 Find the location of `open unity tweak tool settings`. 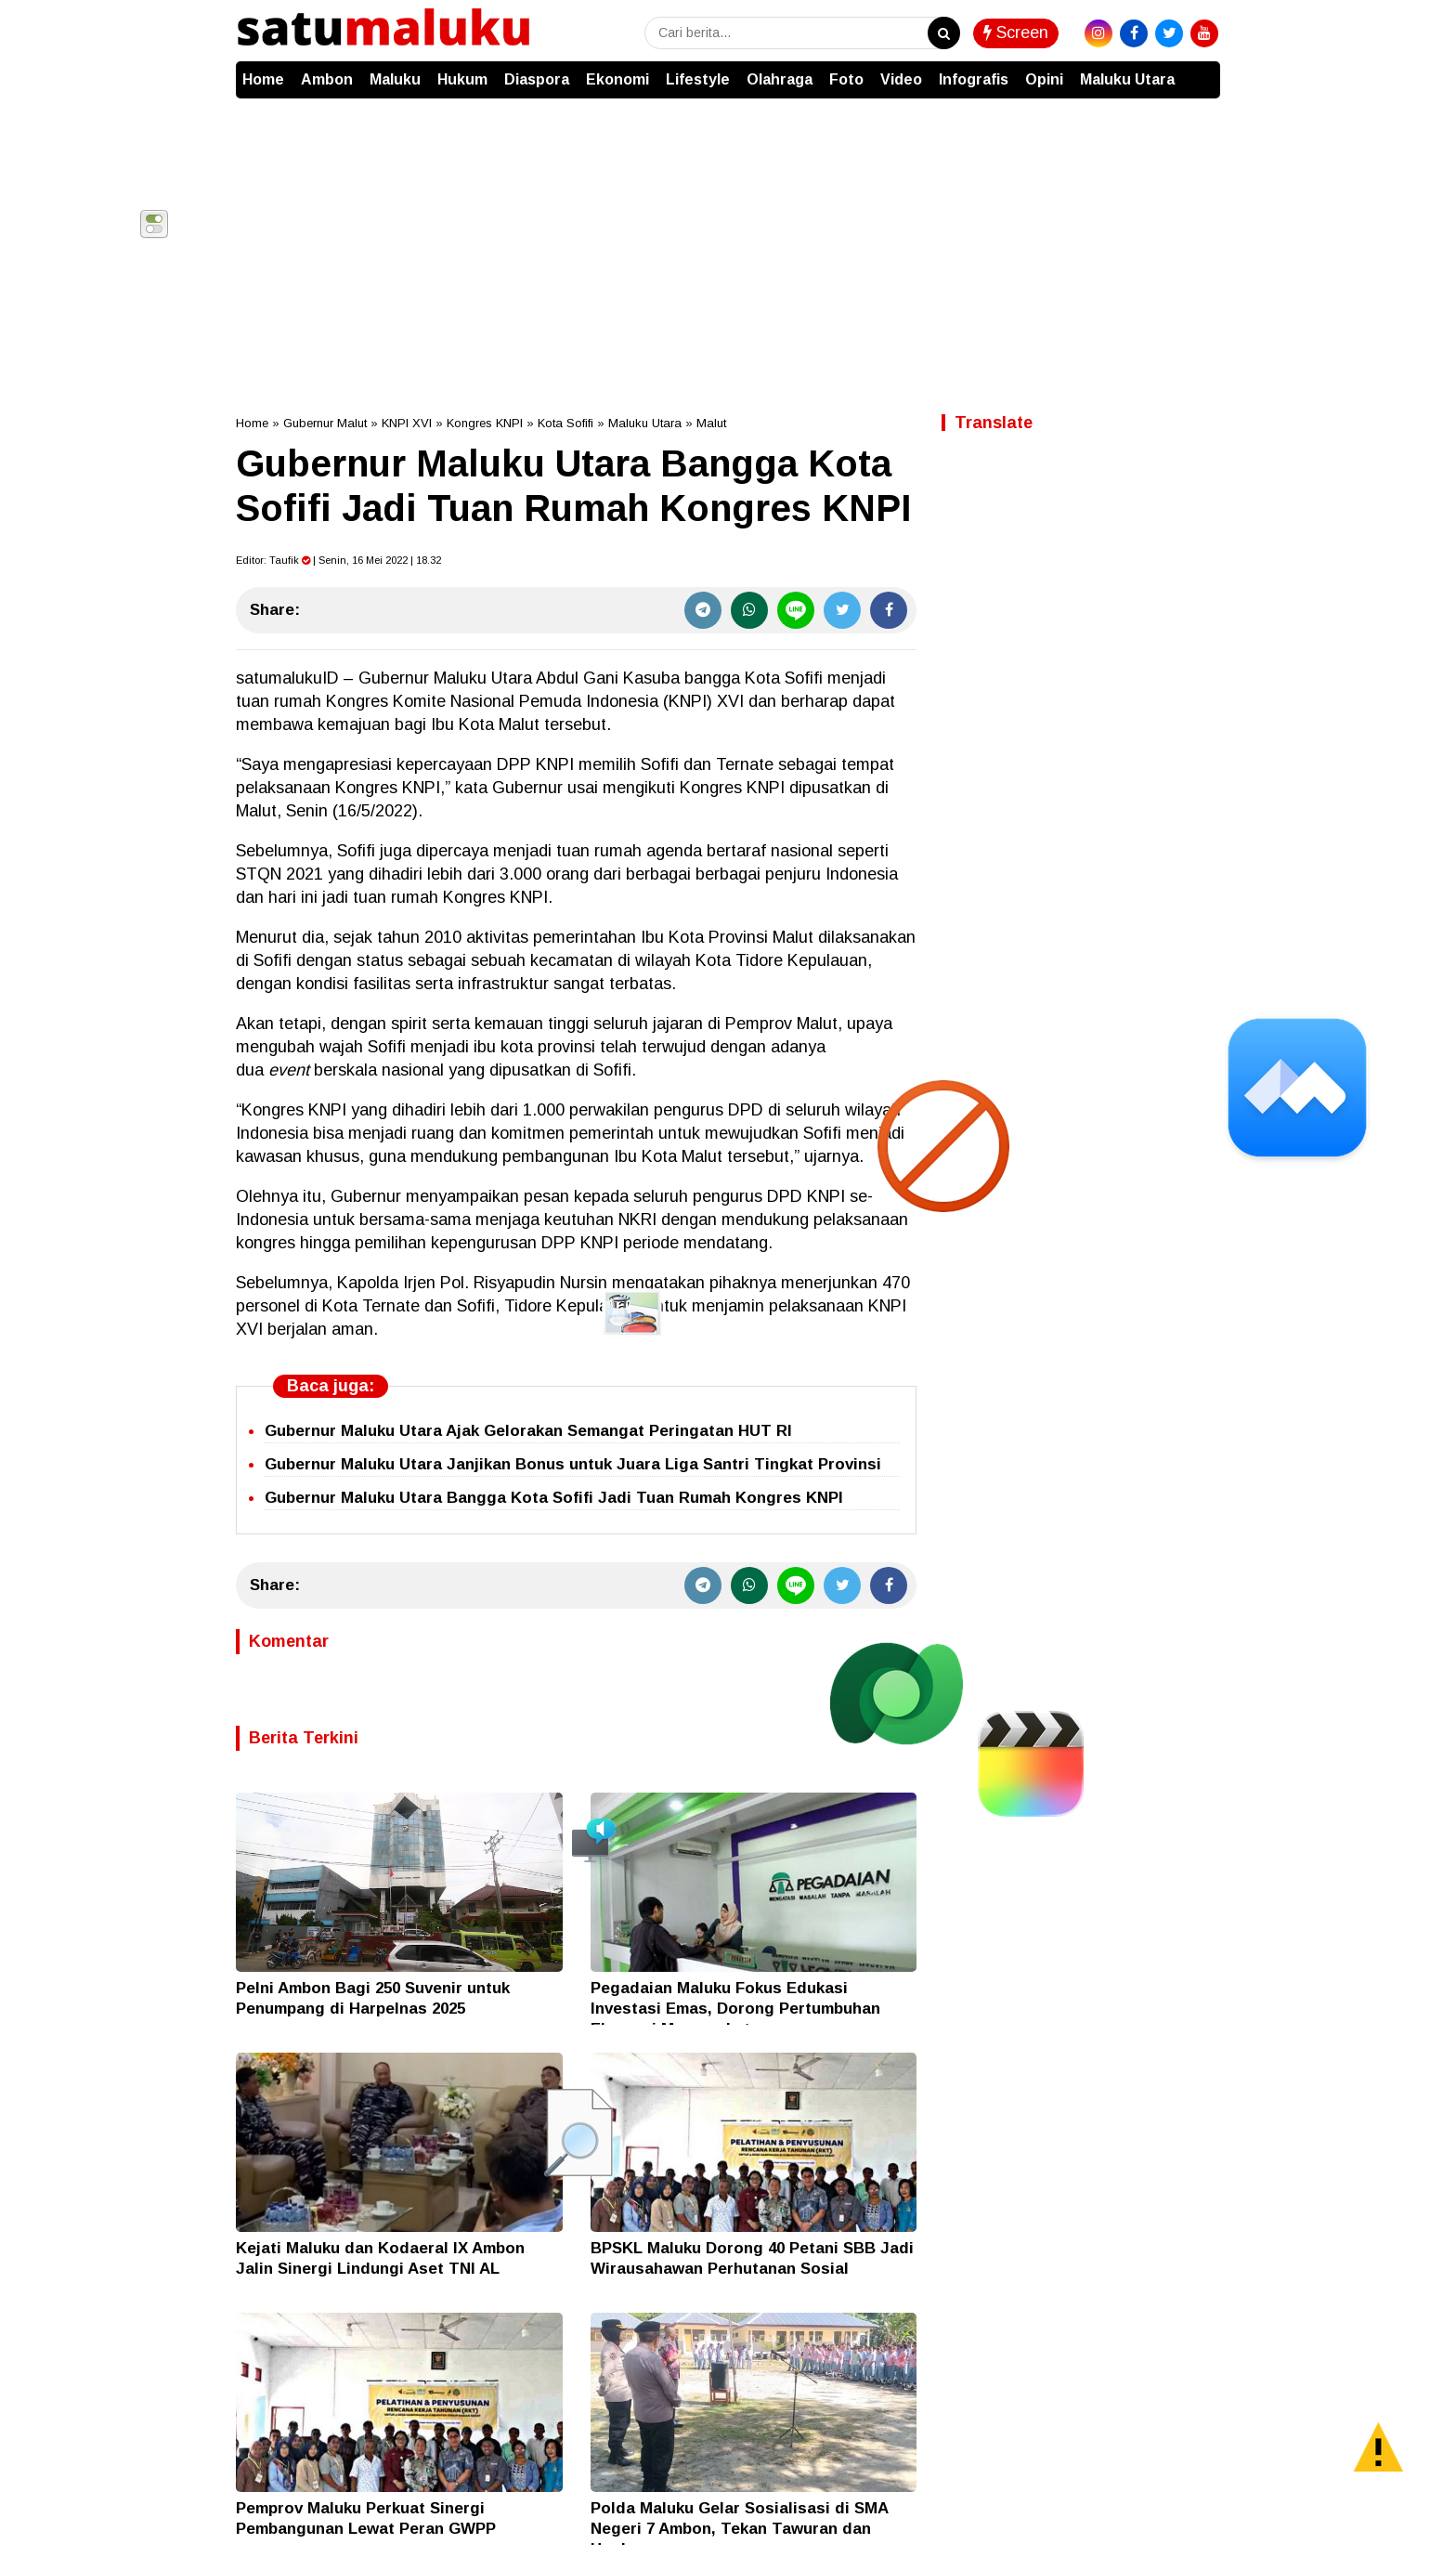

open unity tweak tool settings is located at coordinates (154, 224).